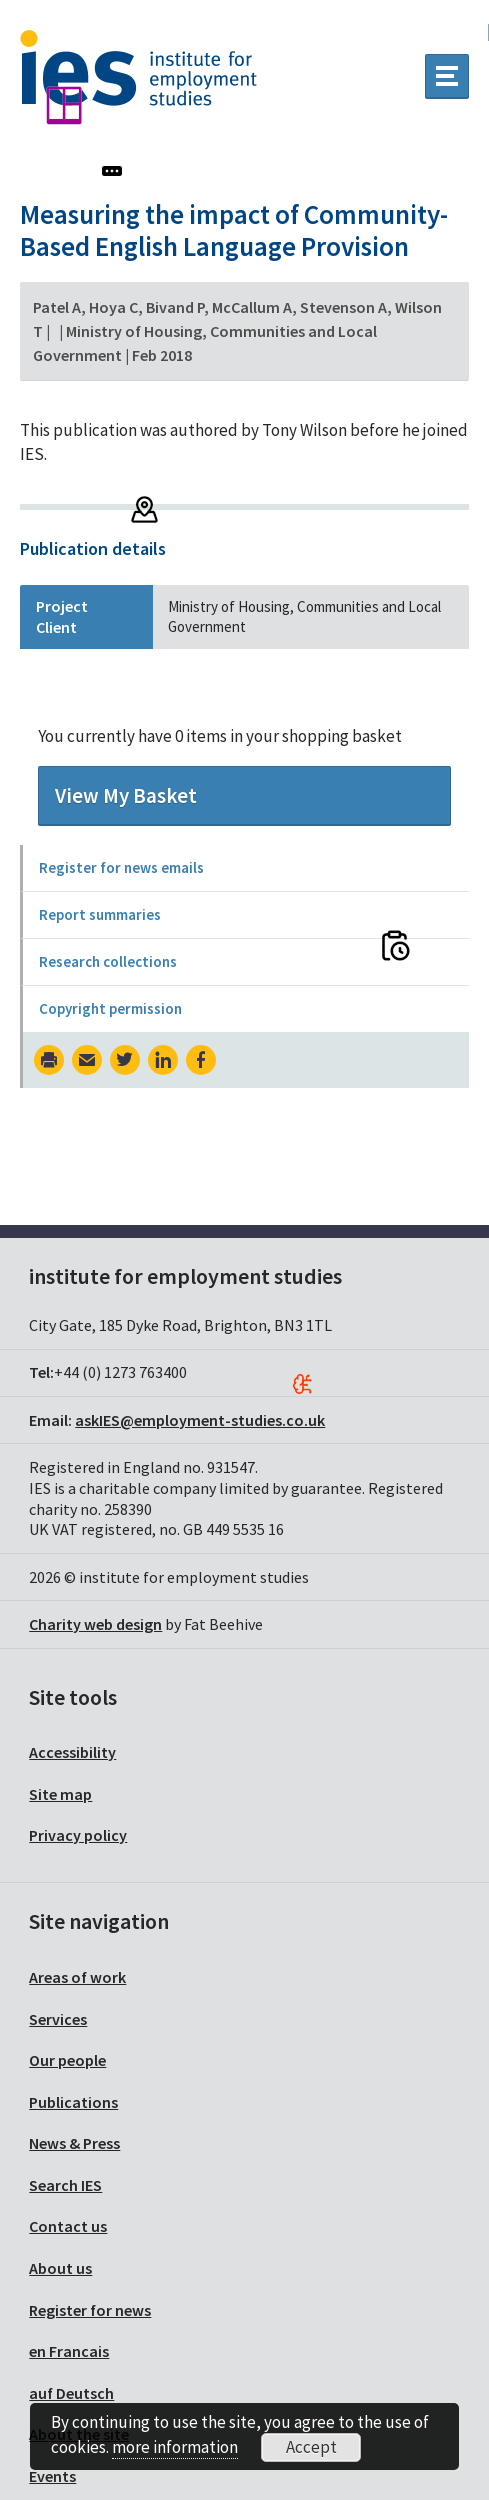  Describe the element at coordinates (144, 509) in the screenshot. I see `view pinned location on map` at that location.